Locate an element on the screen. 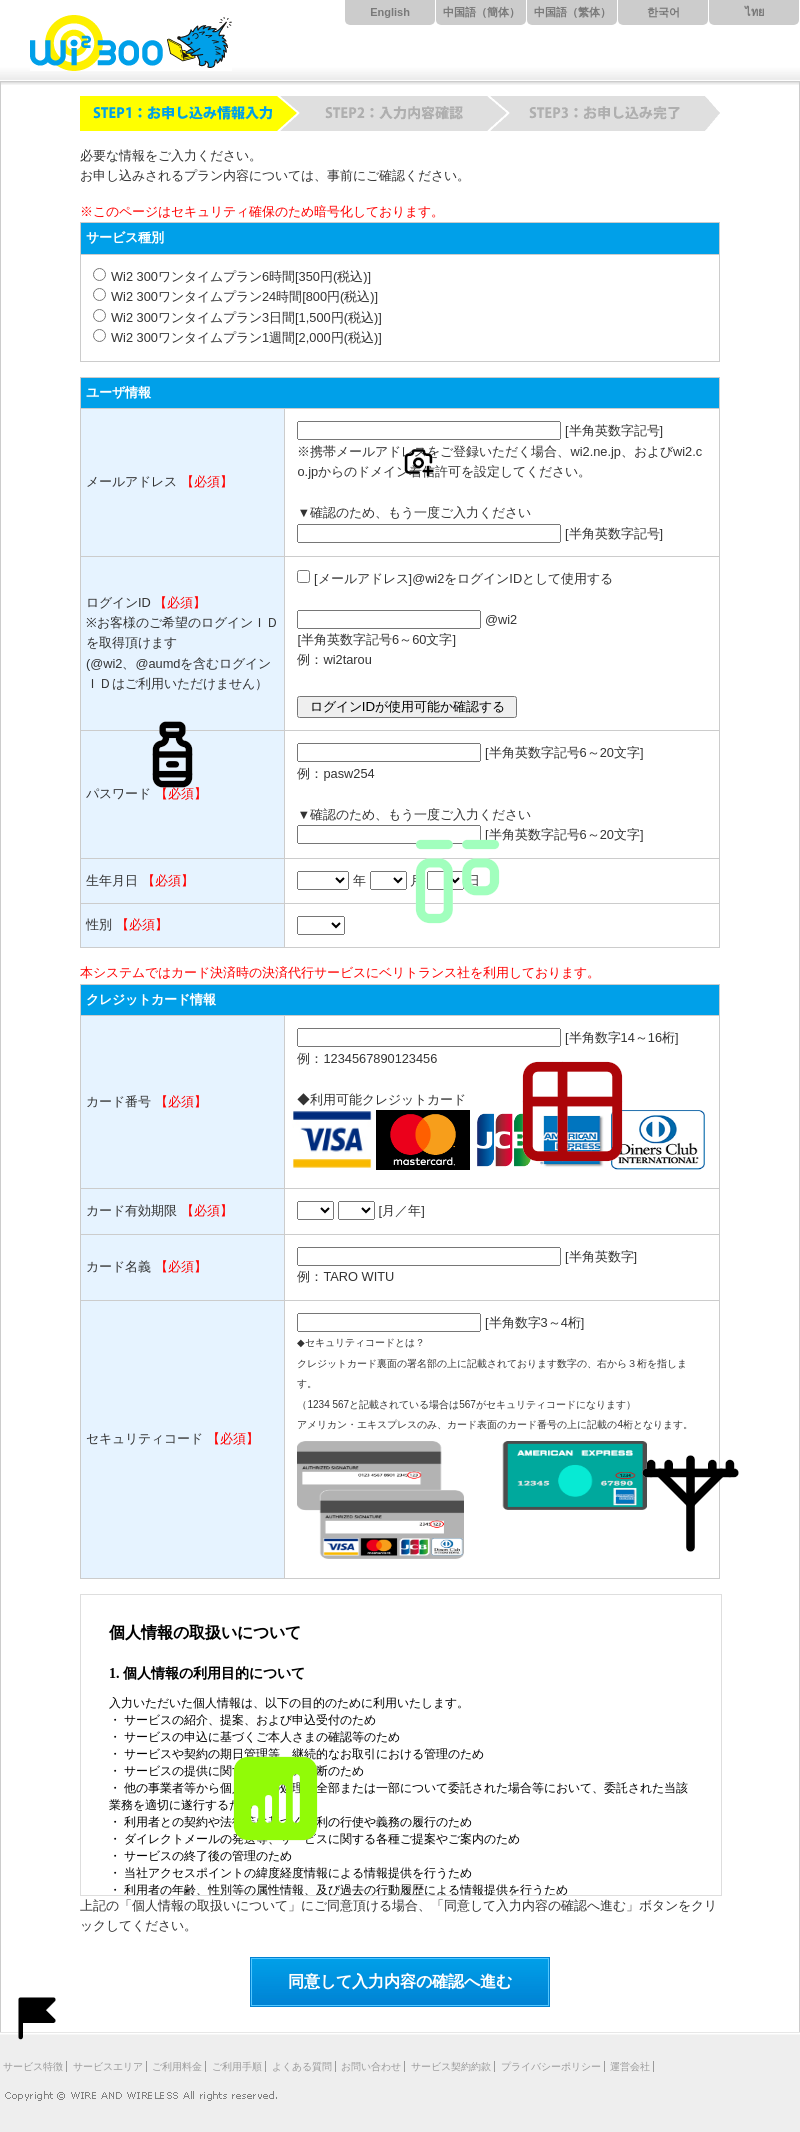 This screenshot has height=2132, width=800. view vaccine or medication information is located at coordinates (172, 754).